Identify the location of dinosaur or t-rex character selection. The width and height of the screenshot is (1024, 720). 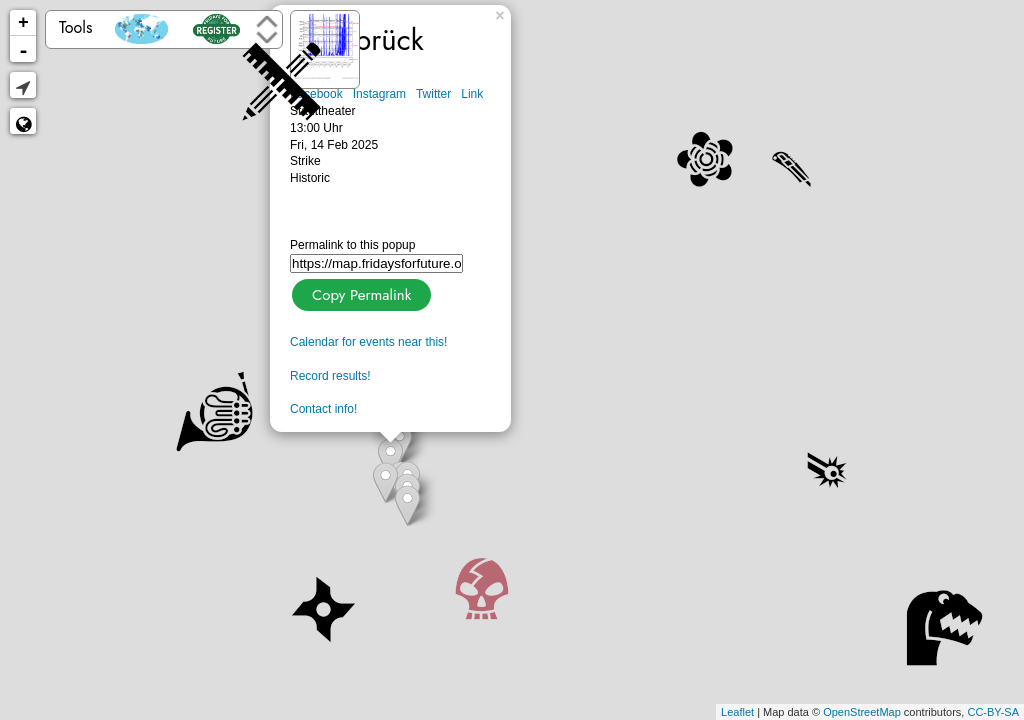
(944, 627).